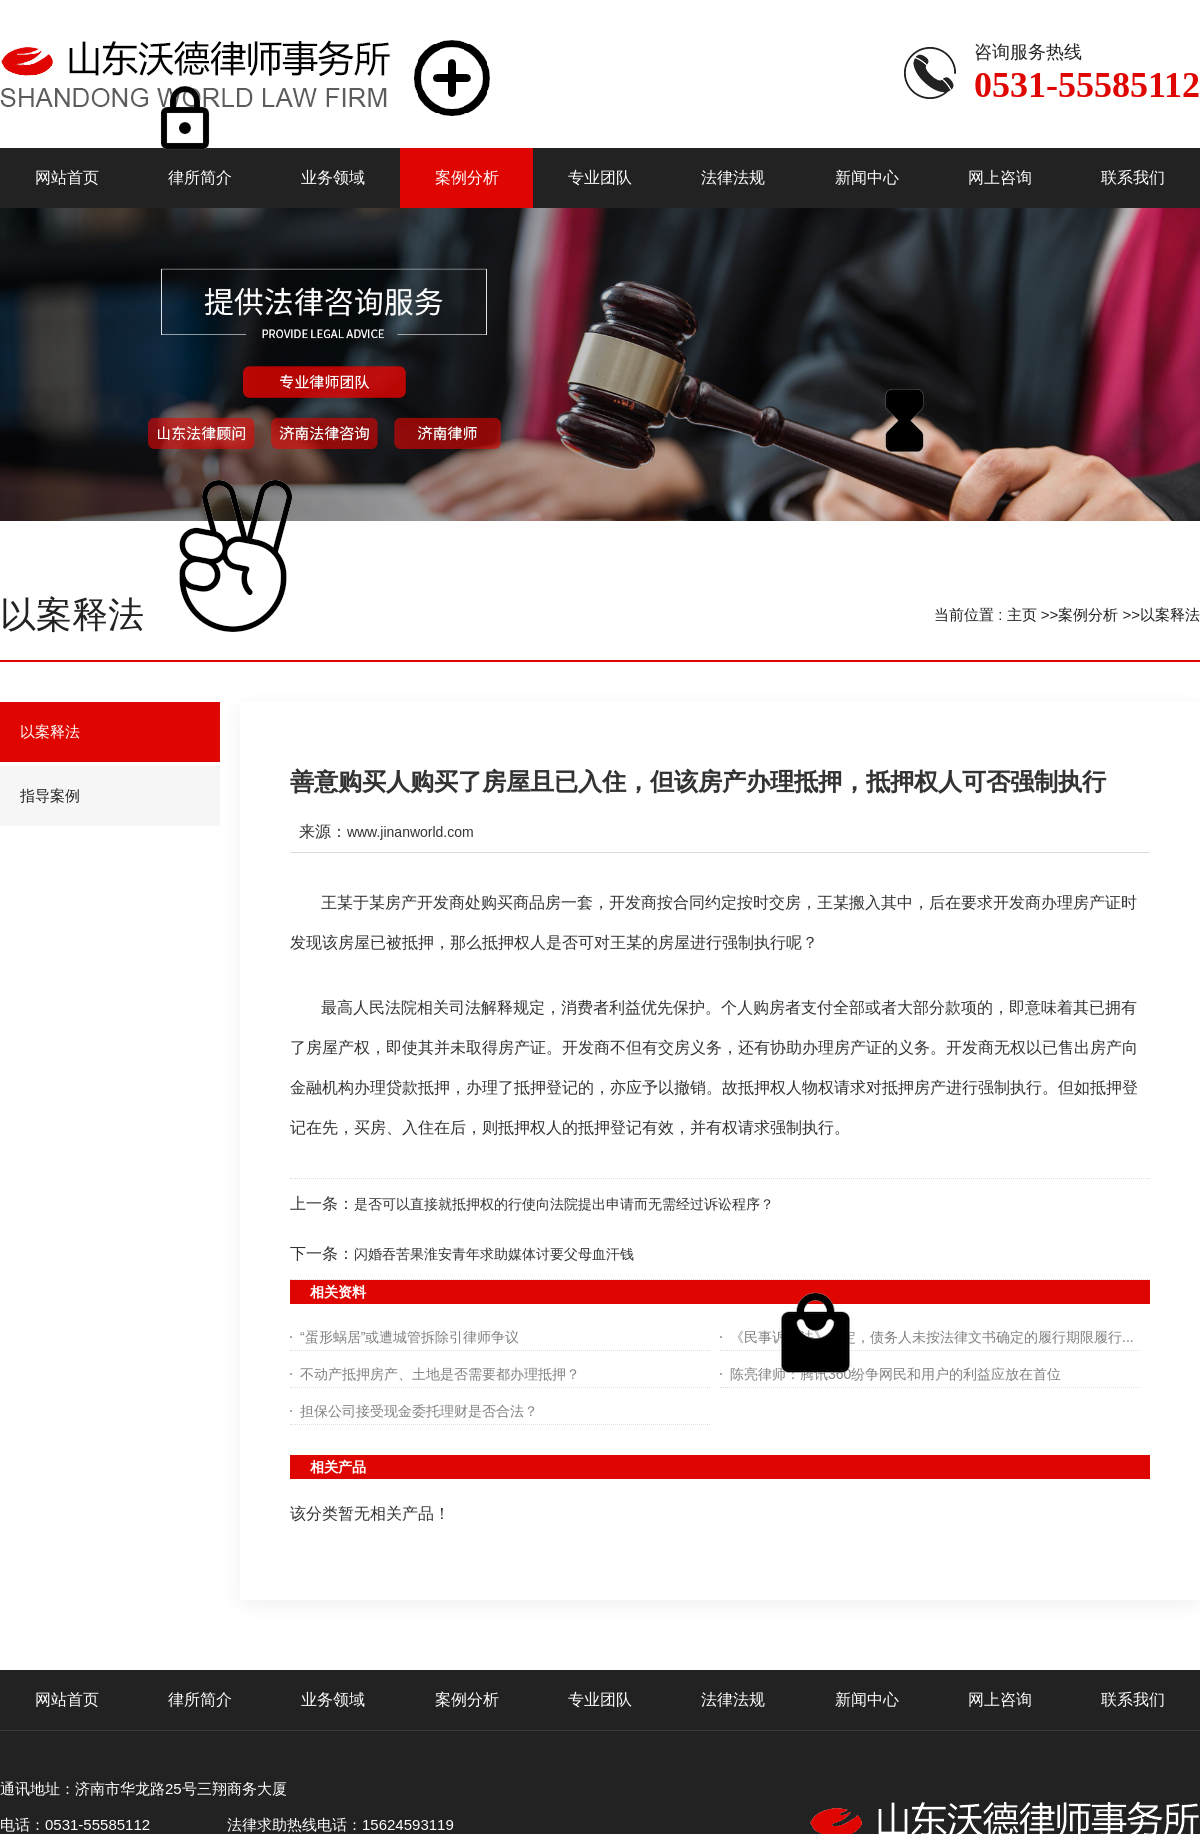  I want to click on send a peace sign reaction or emoji, so click(233, 556).